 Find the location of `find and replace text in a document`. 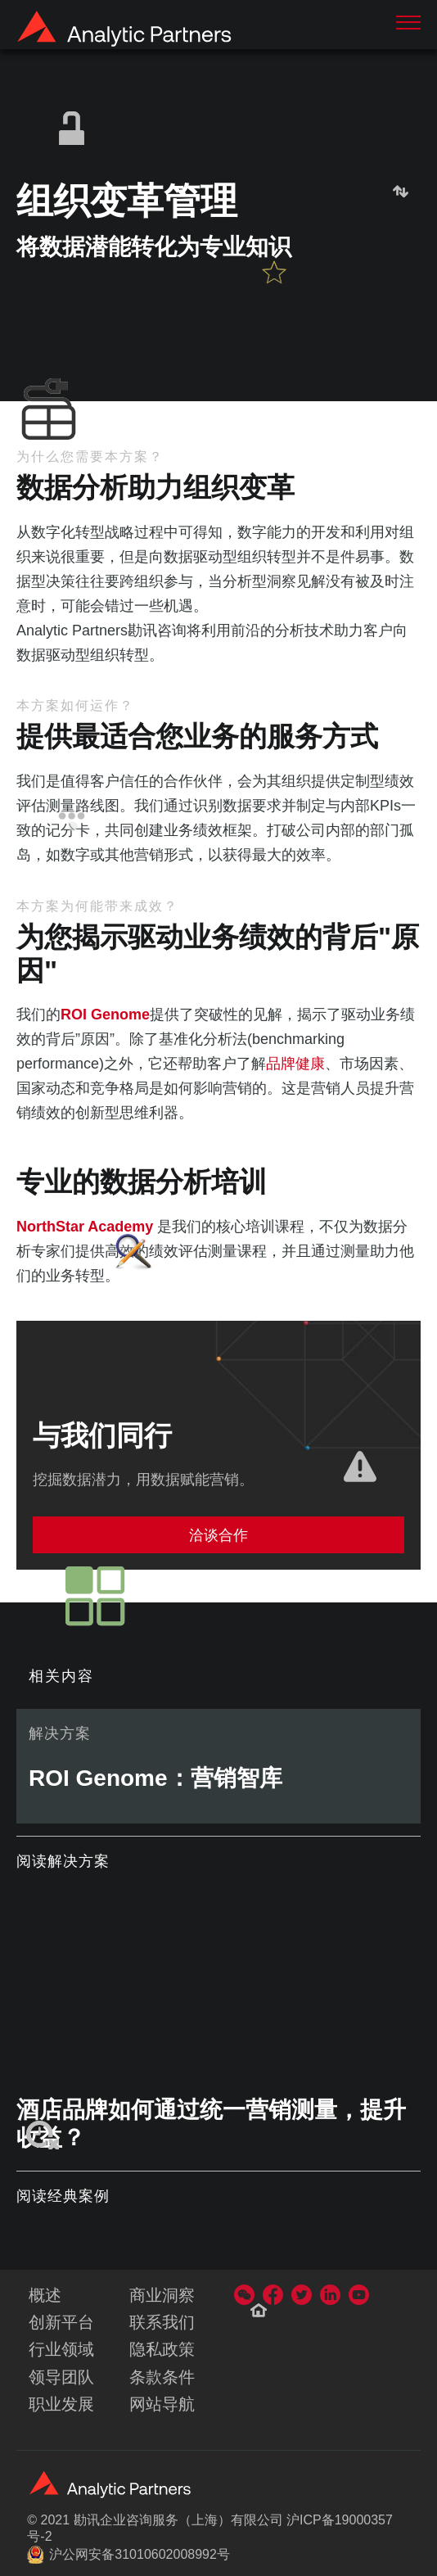

find and replace text in a document is located at coordinates (133, 1251).